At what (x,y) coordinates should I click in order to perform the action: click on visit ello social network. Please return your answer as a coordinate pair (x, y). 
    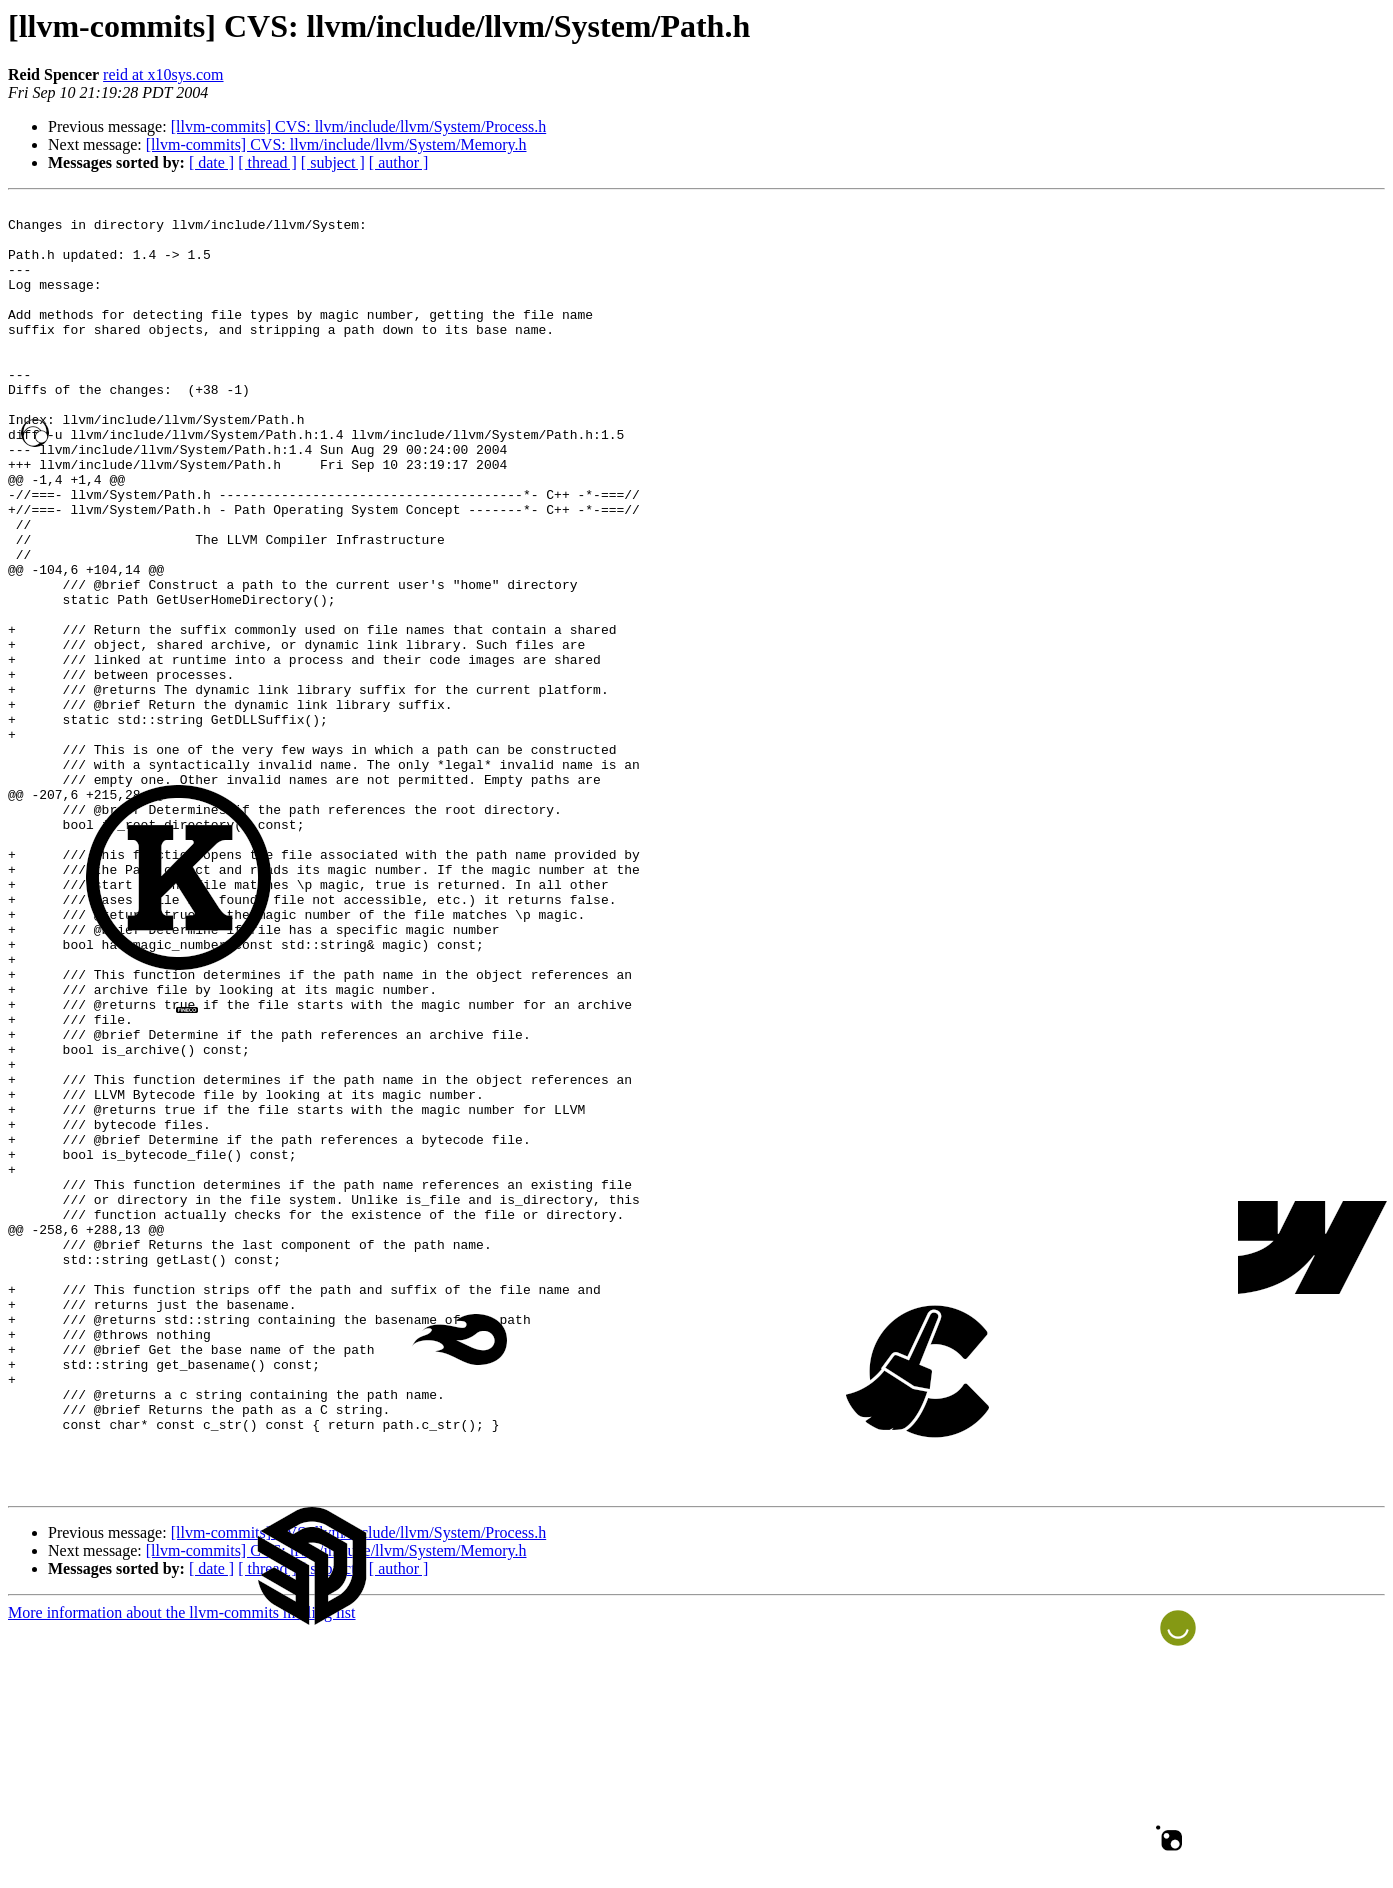
    Looking at the image, I should click on (1178, 1628).